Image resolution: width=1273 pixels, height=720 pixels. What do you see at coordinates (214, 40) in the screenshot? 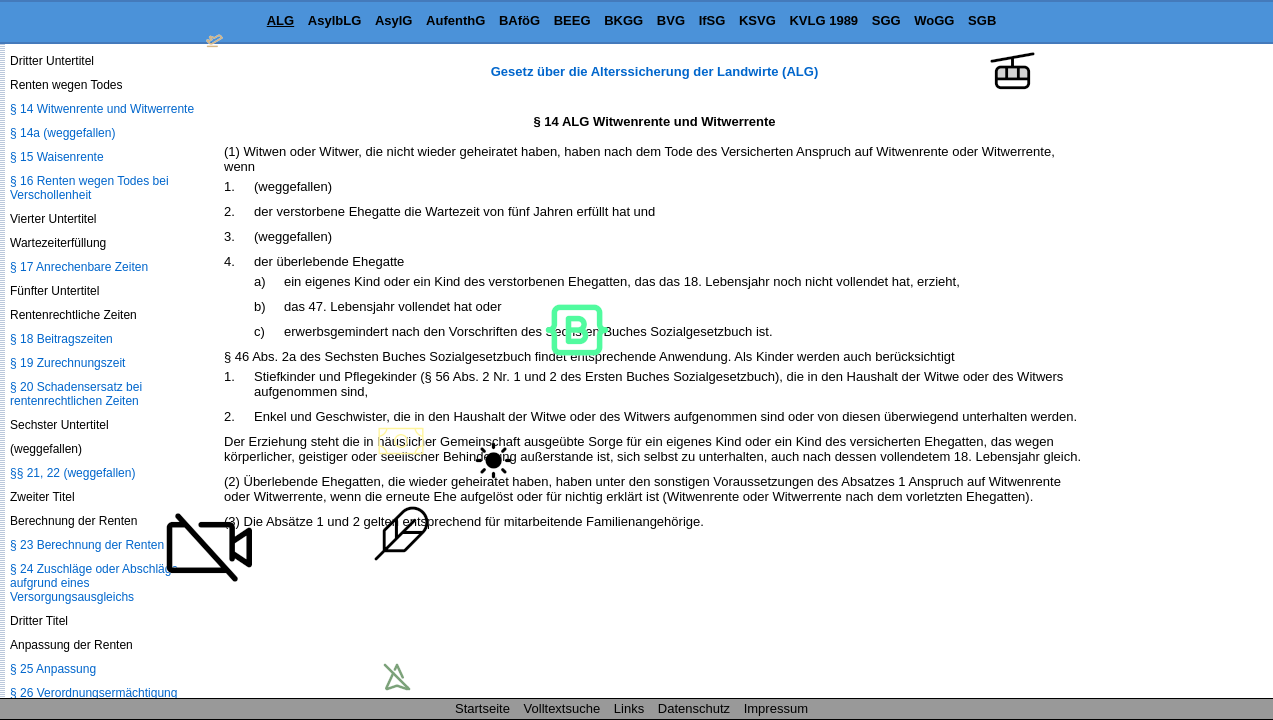
I see `departing flight status indicator` at bounding box center [214, 40].